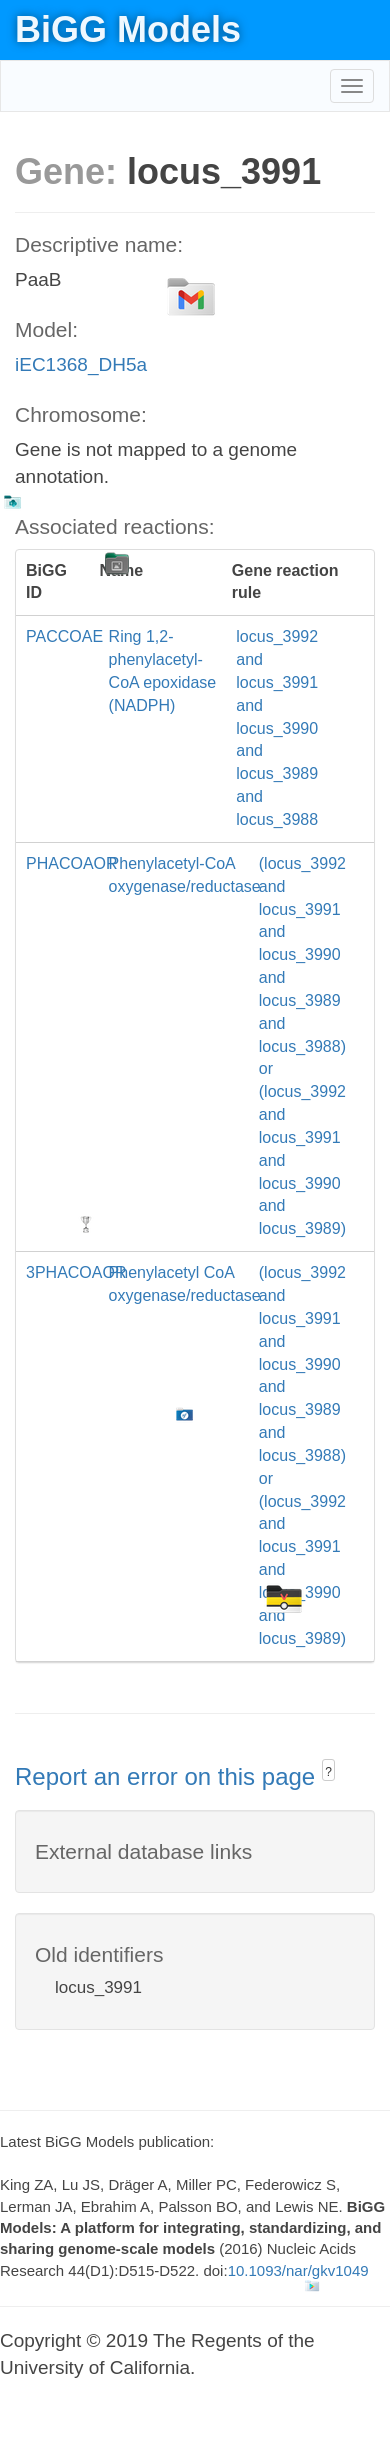 The width and height of the screenshot is (390, 2463). I want to click on open folder containing Gmail messages or exports, so click(191, 298).